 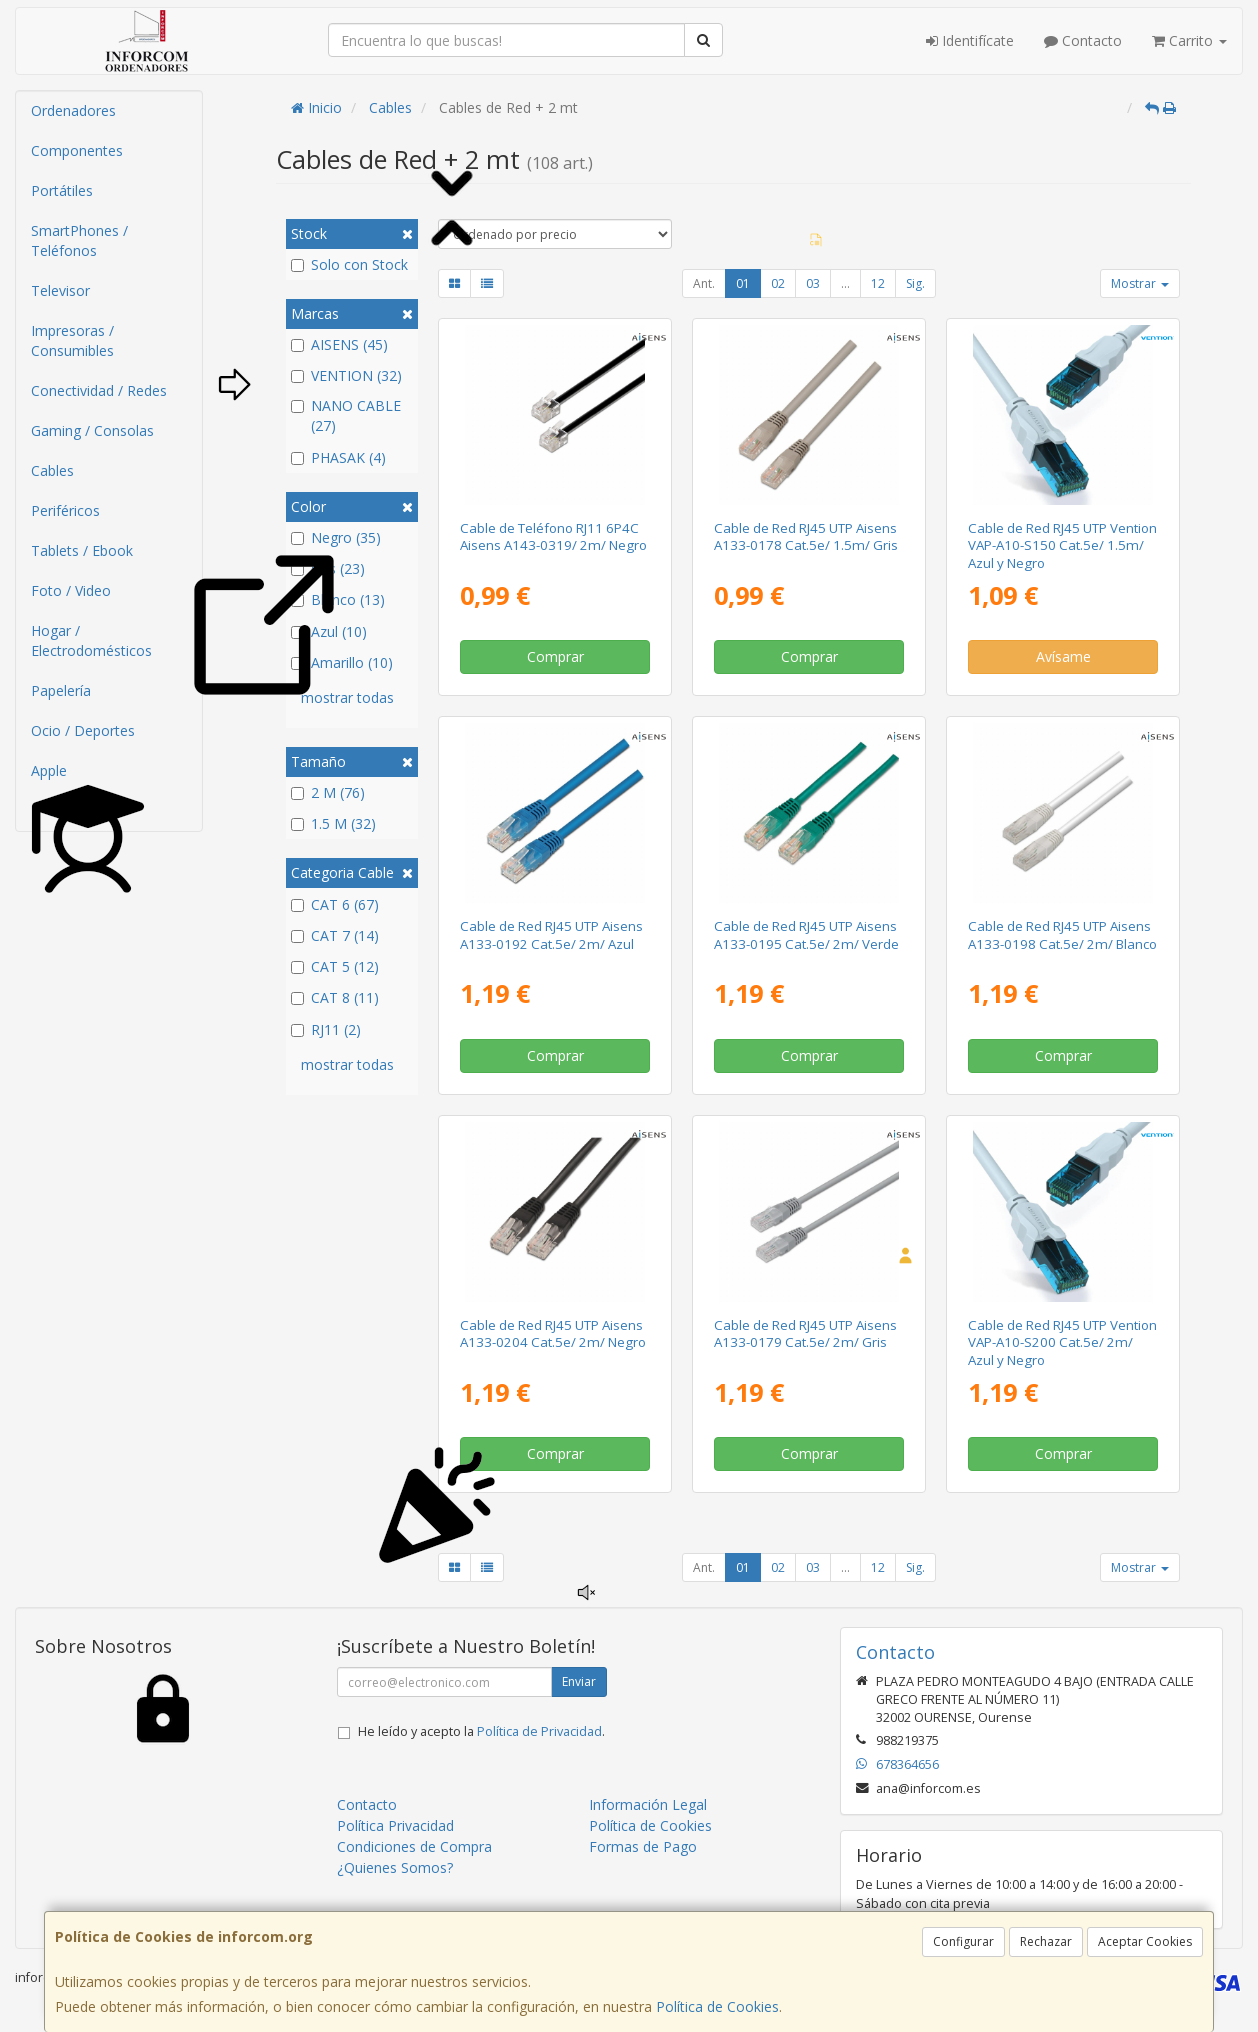 I want to click on view your profile, so click(x=905, y=1255).